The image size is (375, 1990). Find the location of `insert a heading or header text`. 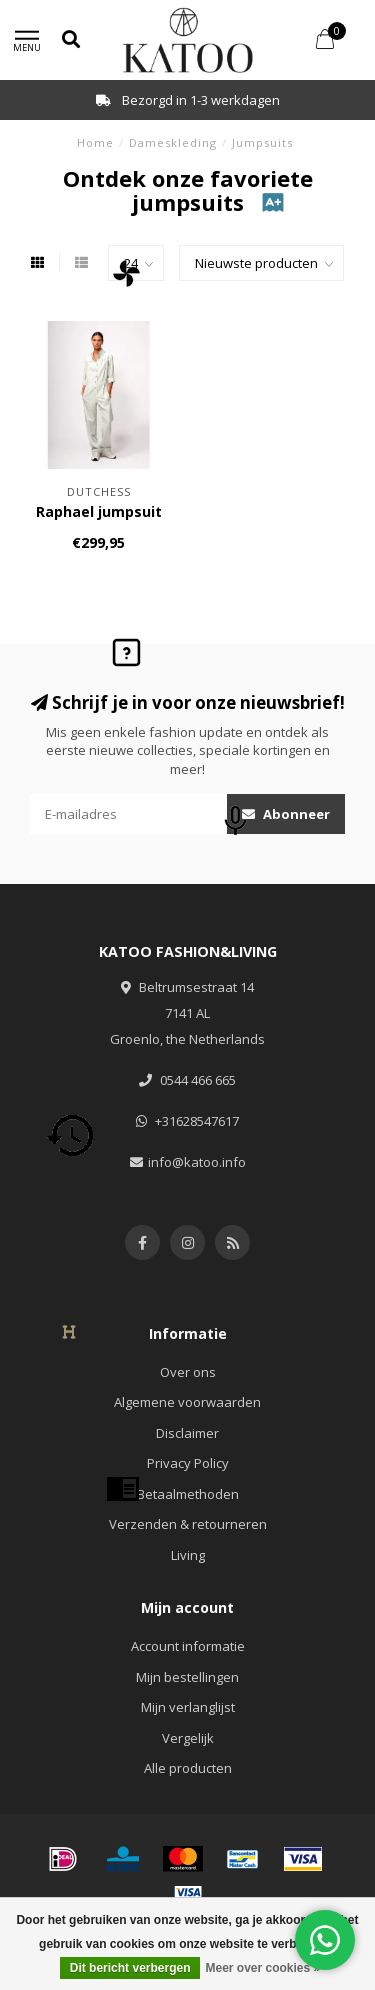

insert a heading or header text is located at coordinates (69, 1332).